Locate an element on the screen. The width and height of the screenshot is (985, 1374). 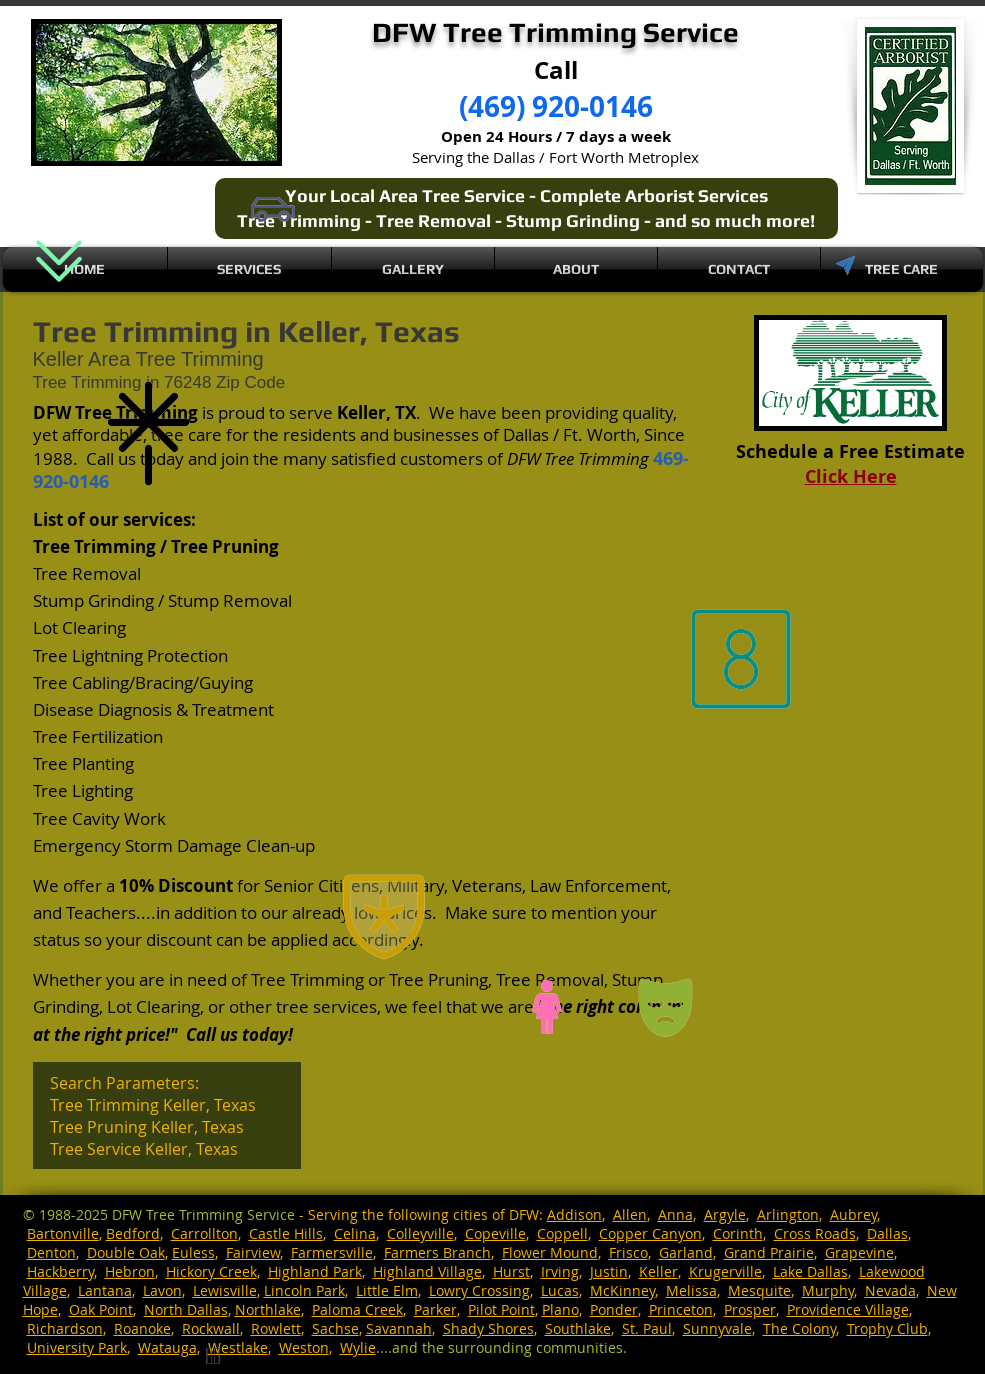
indicates premium or verified security status is located at coordinates (384, 912).